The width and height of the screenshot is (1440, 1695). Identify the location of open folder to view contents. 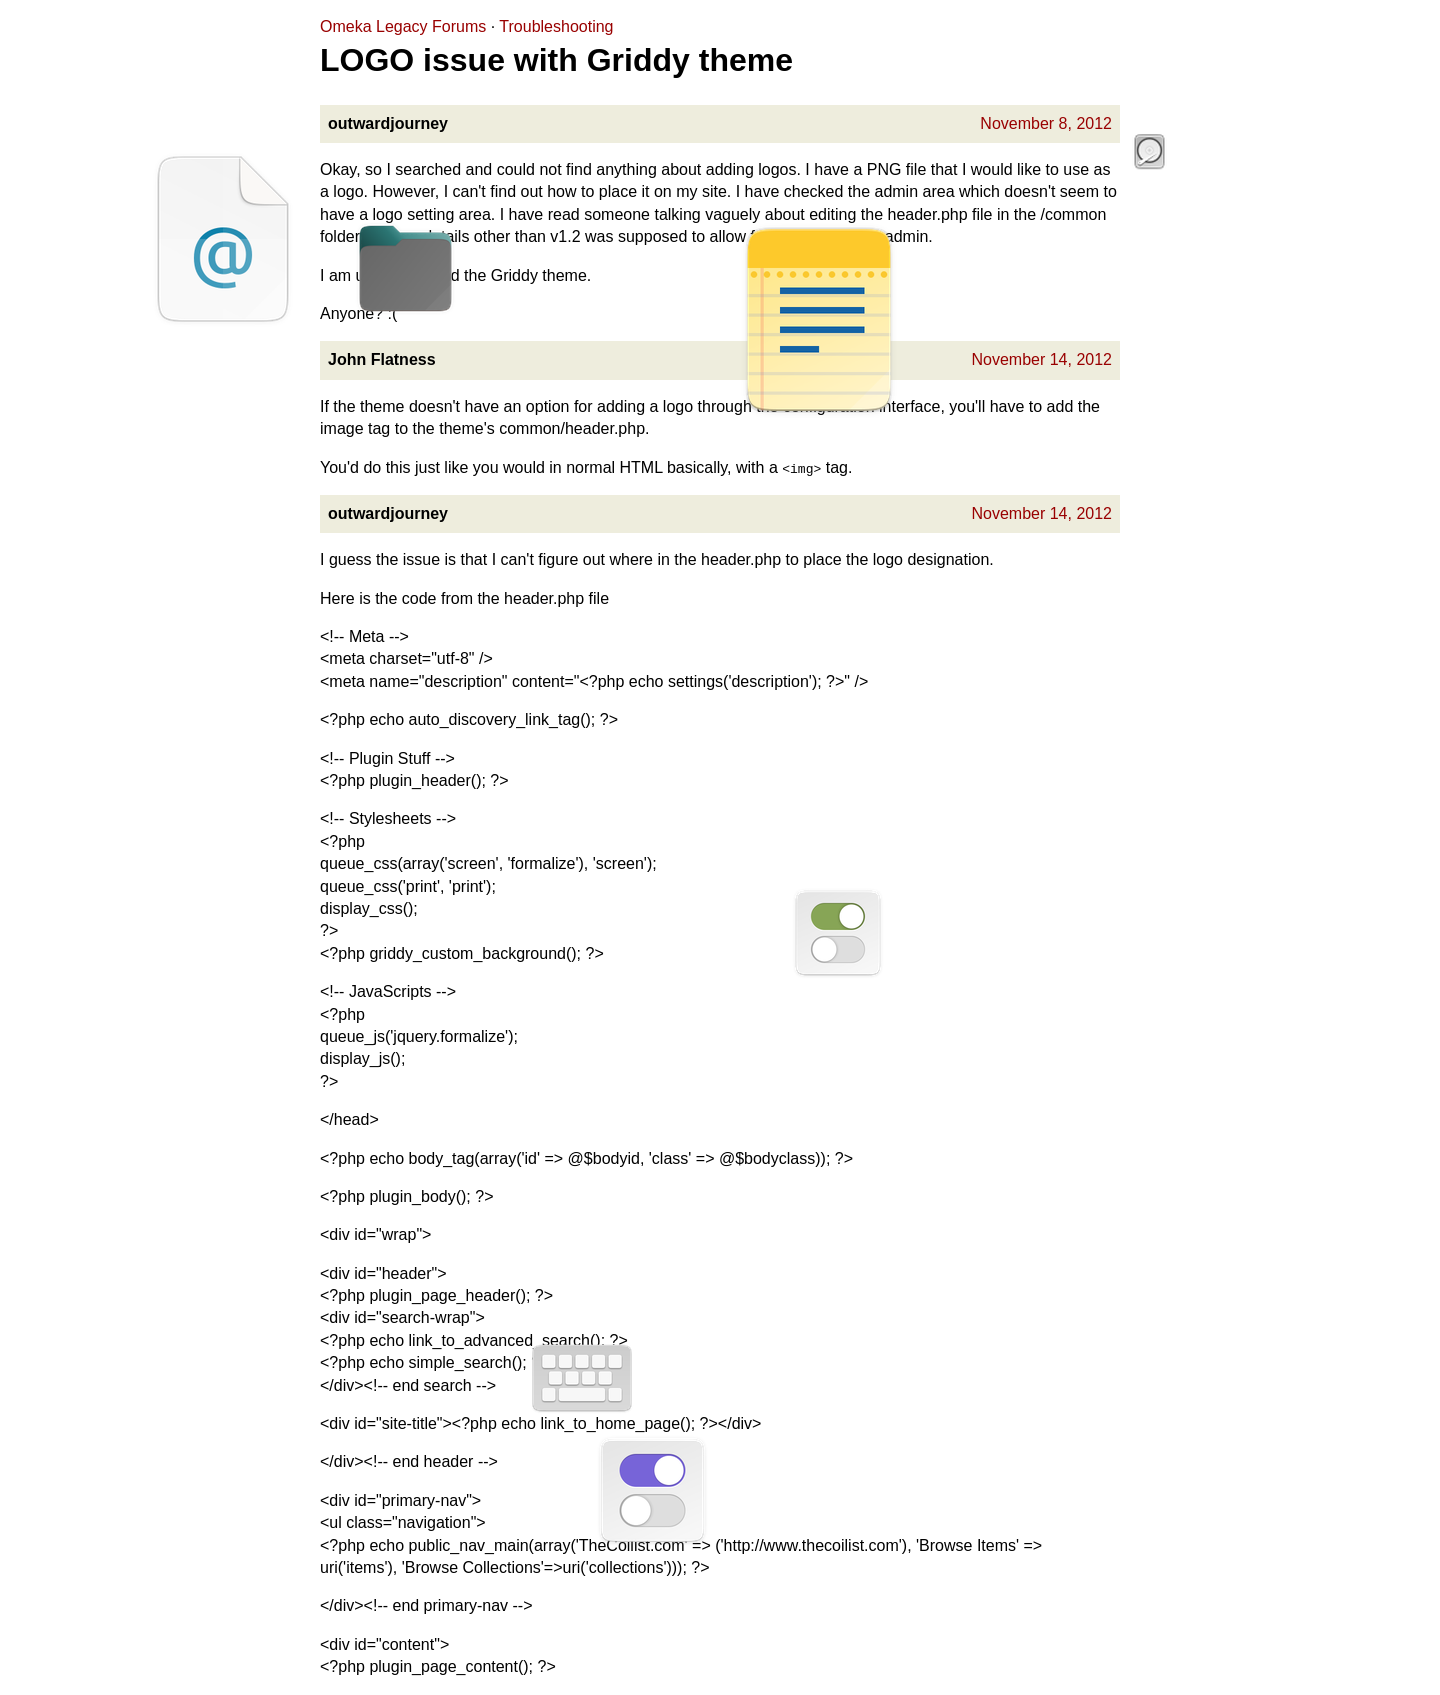
(405, 268).